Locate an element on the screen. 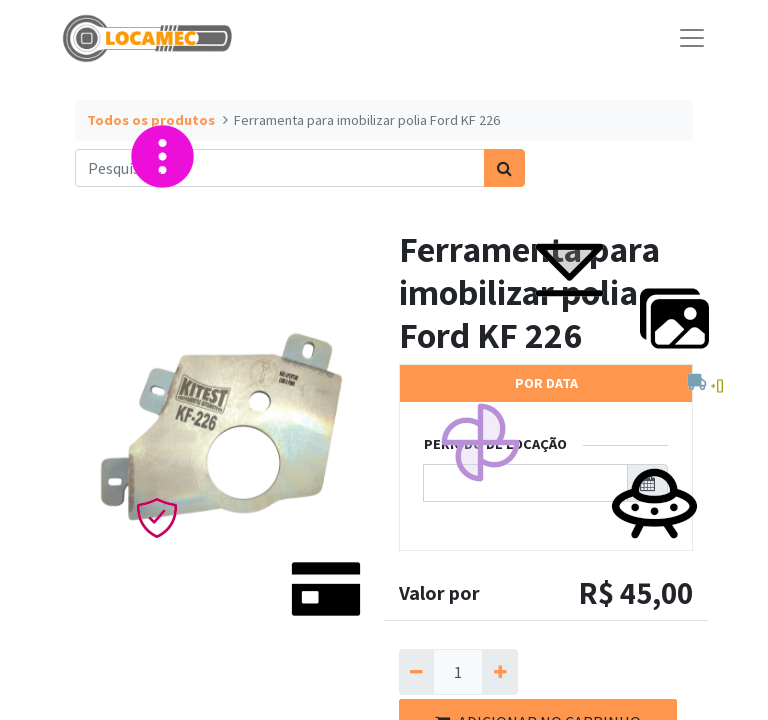 The image size is (768, 720). view photo gallery is located at coordinates (674, 318).